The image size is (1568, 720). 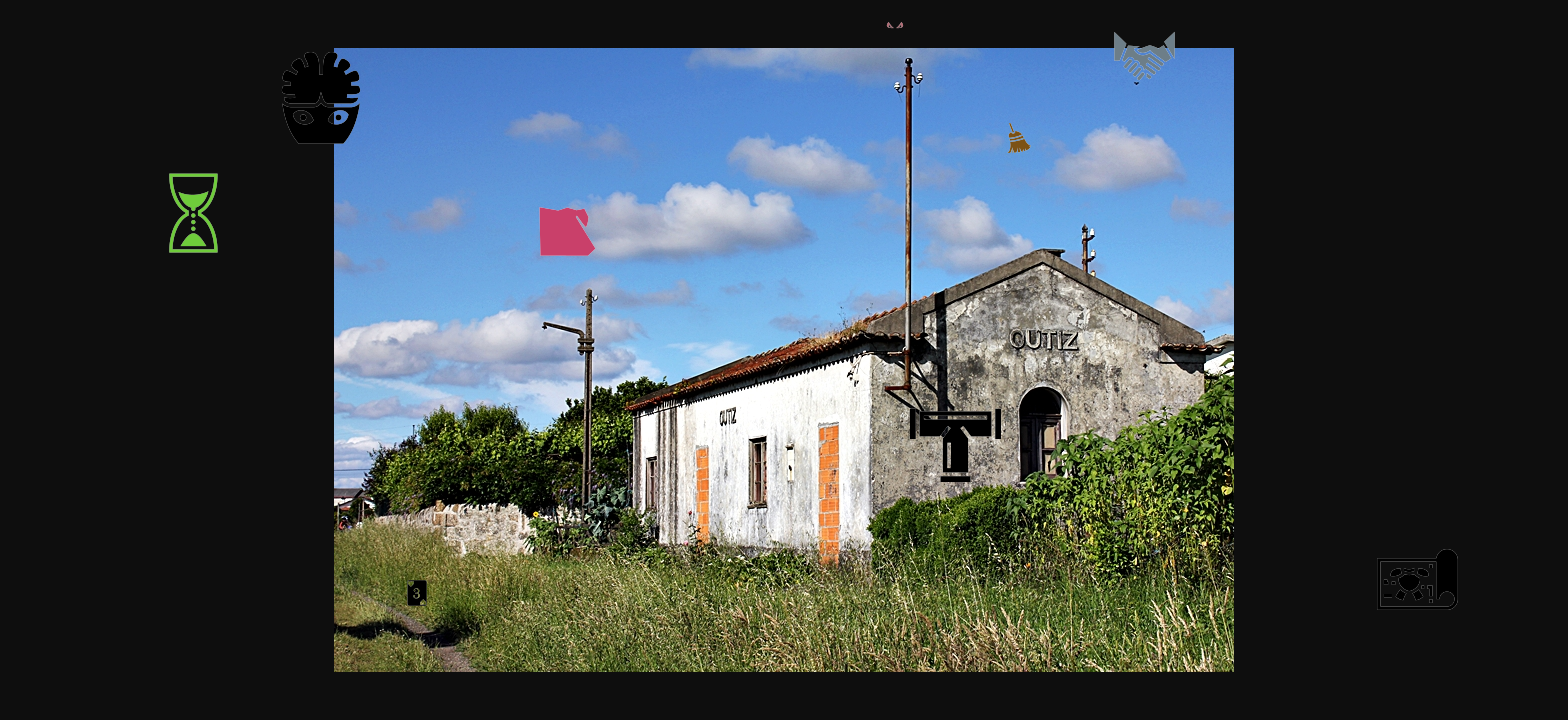 What do you see at coordinates (567, 231) in the screenshot?
I see `select Egypt as your region or country` at bounding box center [567, 231].